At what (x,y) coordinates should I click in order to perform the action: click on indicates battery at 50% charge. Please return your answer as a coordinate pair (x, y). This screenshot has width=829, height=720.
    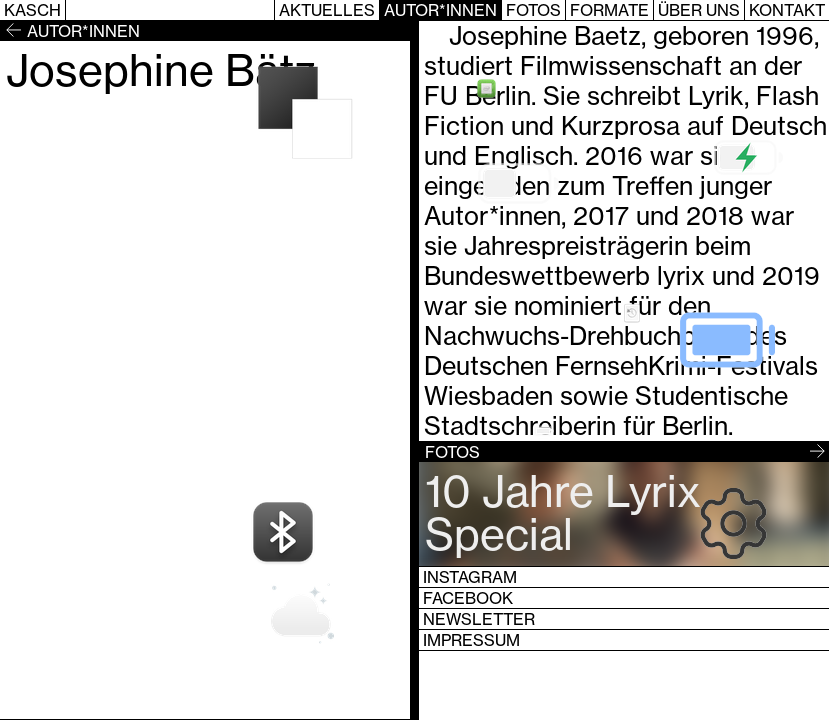
    Looking at the image, I should click on (518, 183).